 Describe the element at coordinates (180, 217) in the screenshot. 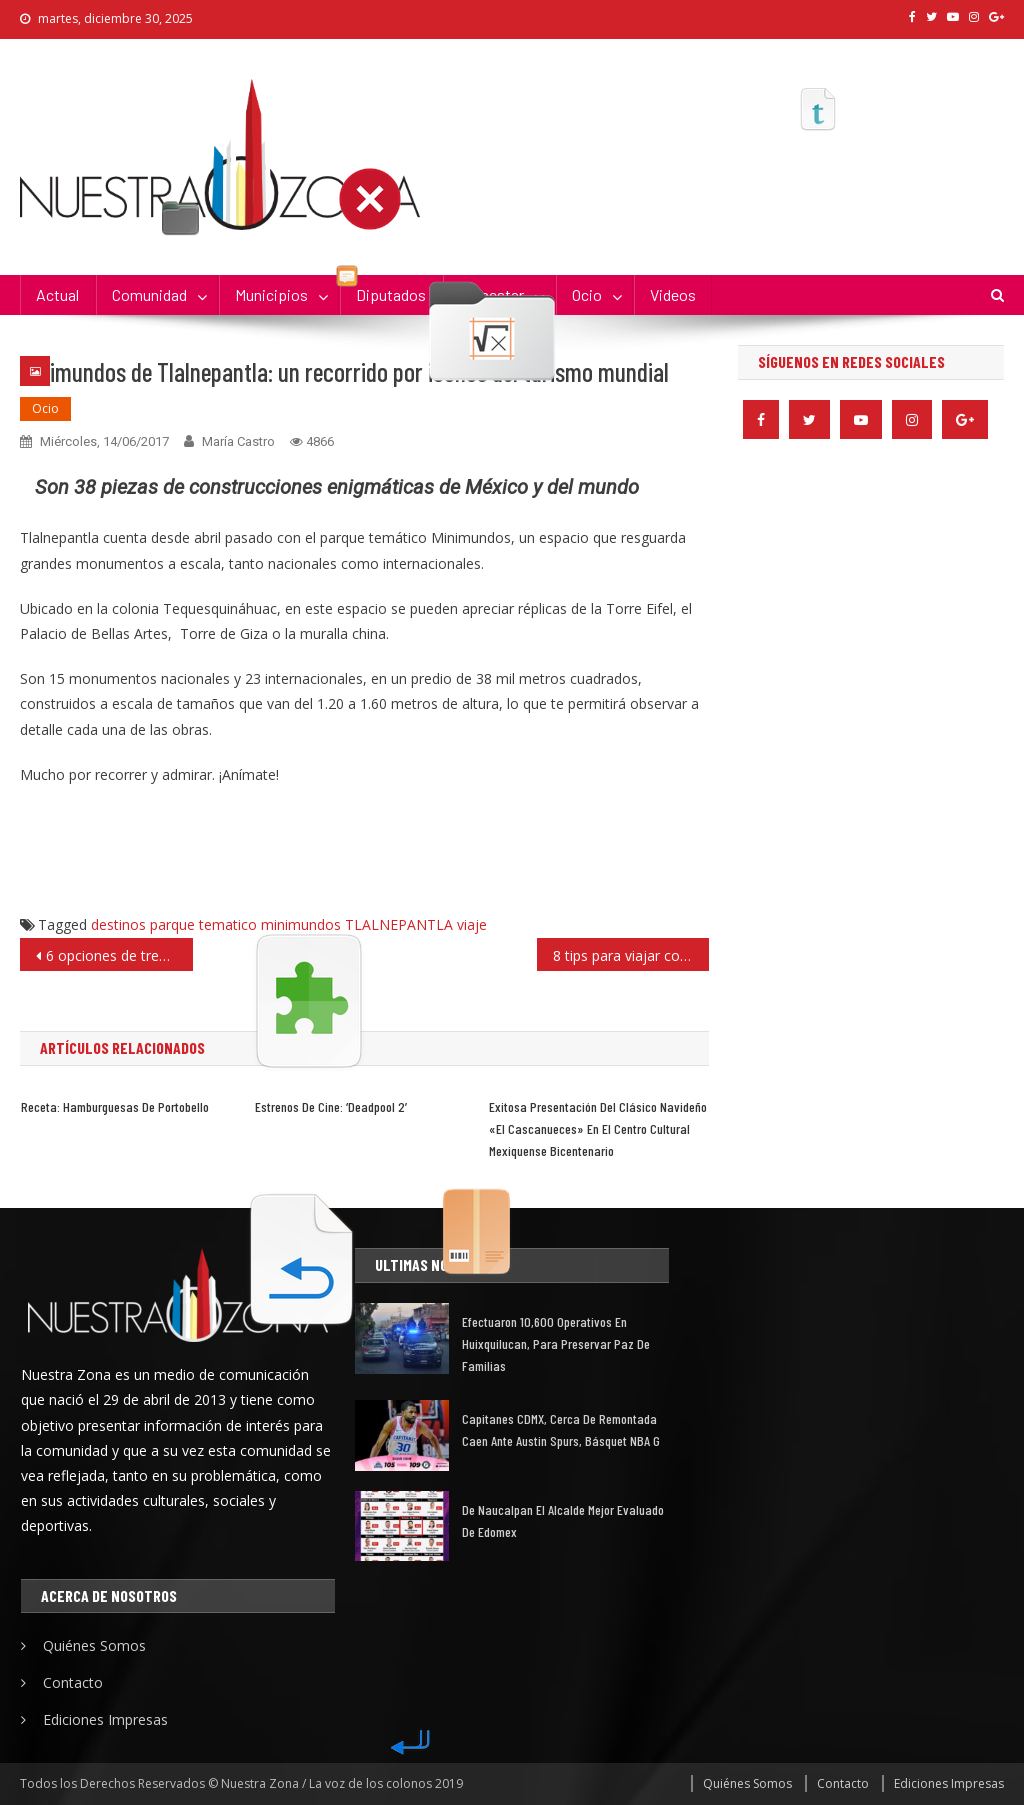

I see `open a folder to view its contents` at that location.